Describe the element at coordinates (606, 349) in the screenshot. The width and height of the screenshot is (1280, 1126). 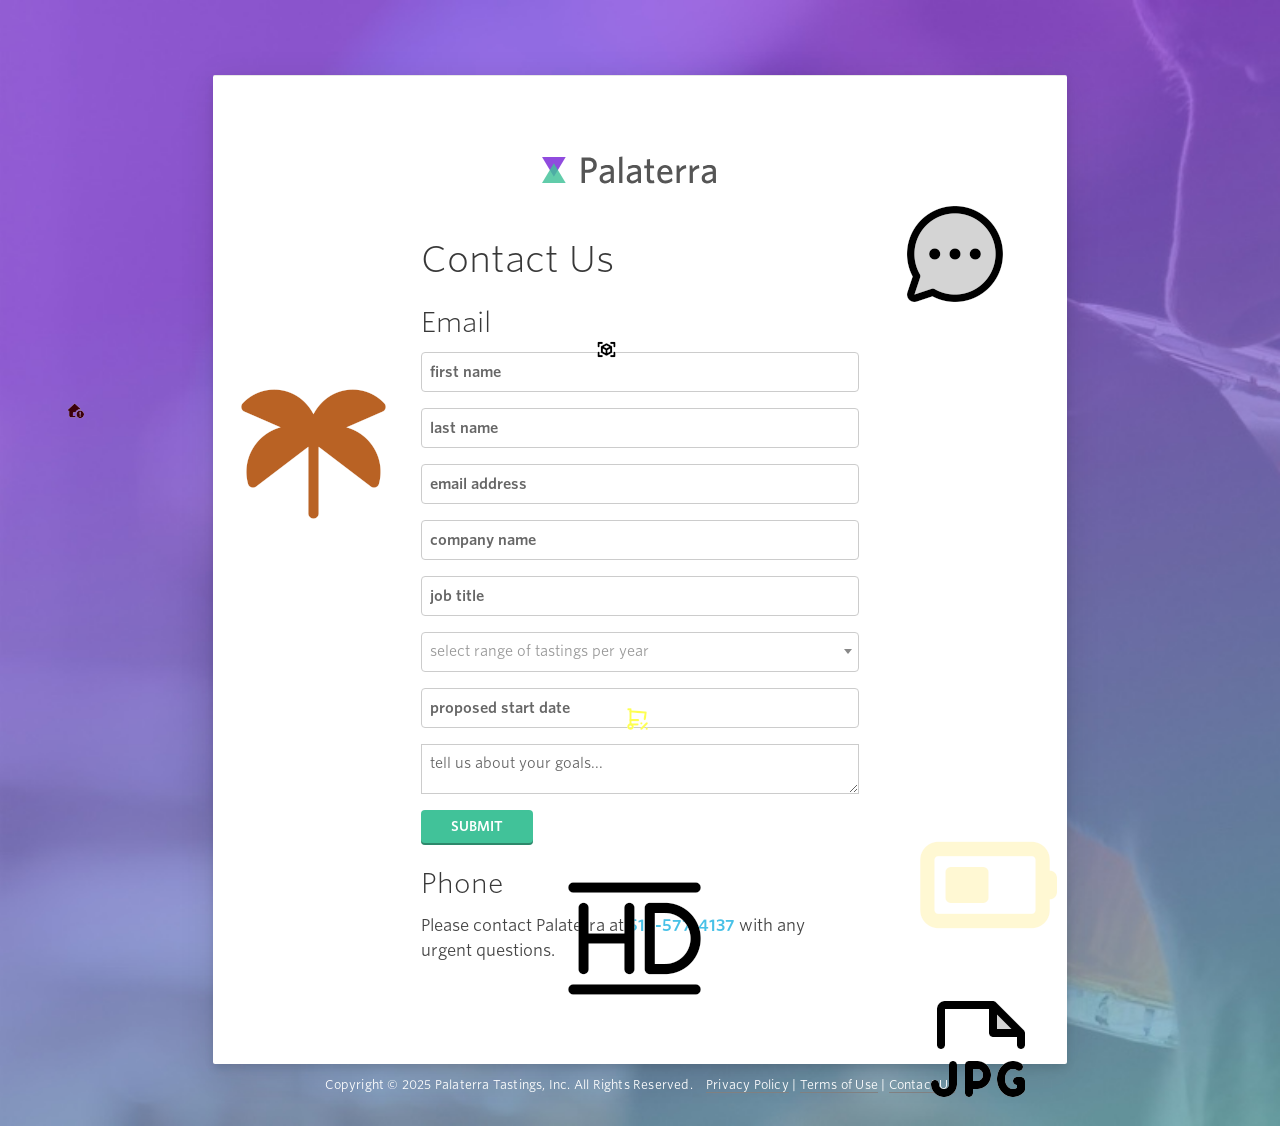
I see `scan or detect 3D objects` at that location.